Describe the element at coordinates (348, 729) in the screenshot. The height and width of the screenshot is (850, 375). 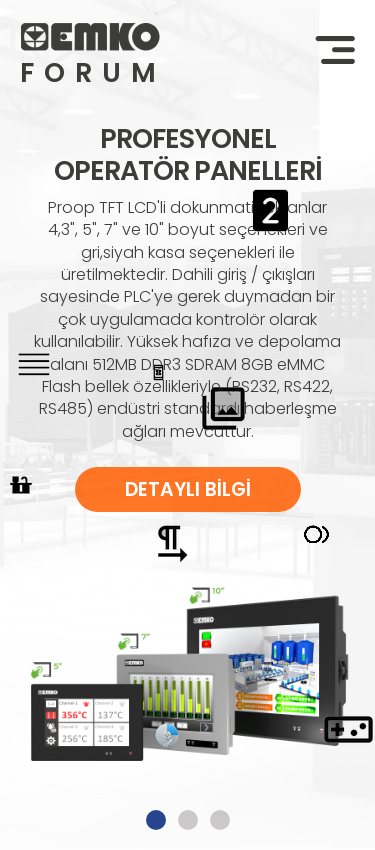
I see `access games or gaming features` at that location.